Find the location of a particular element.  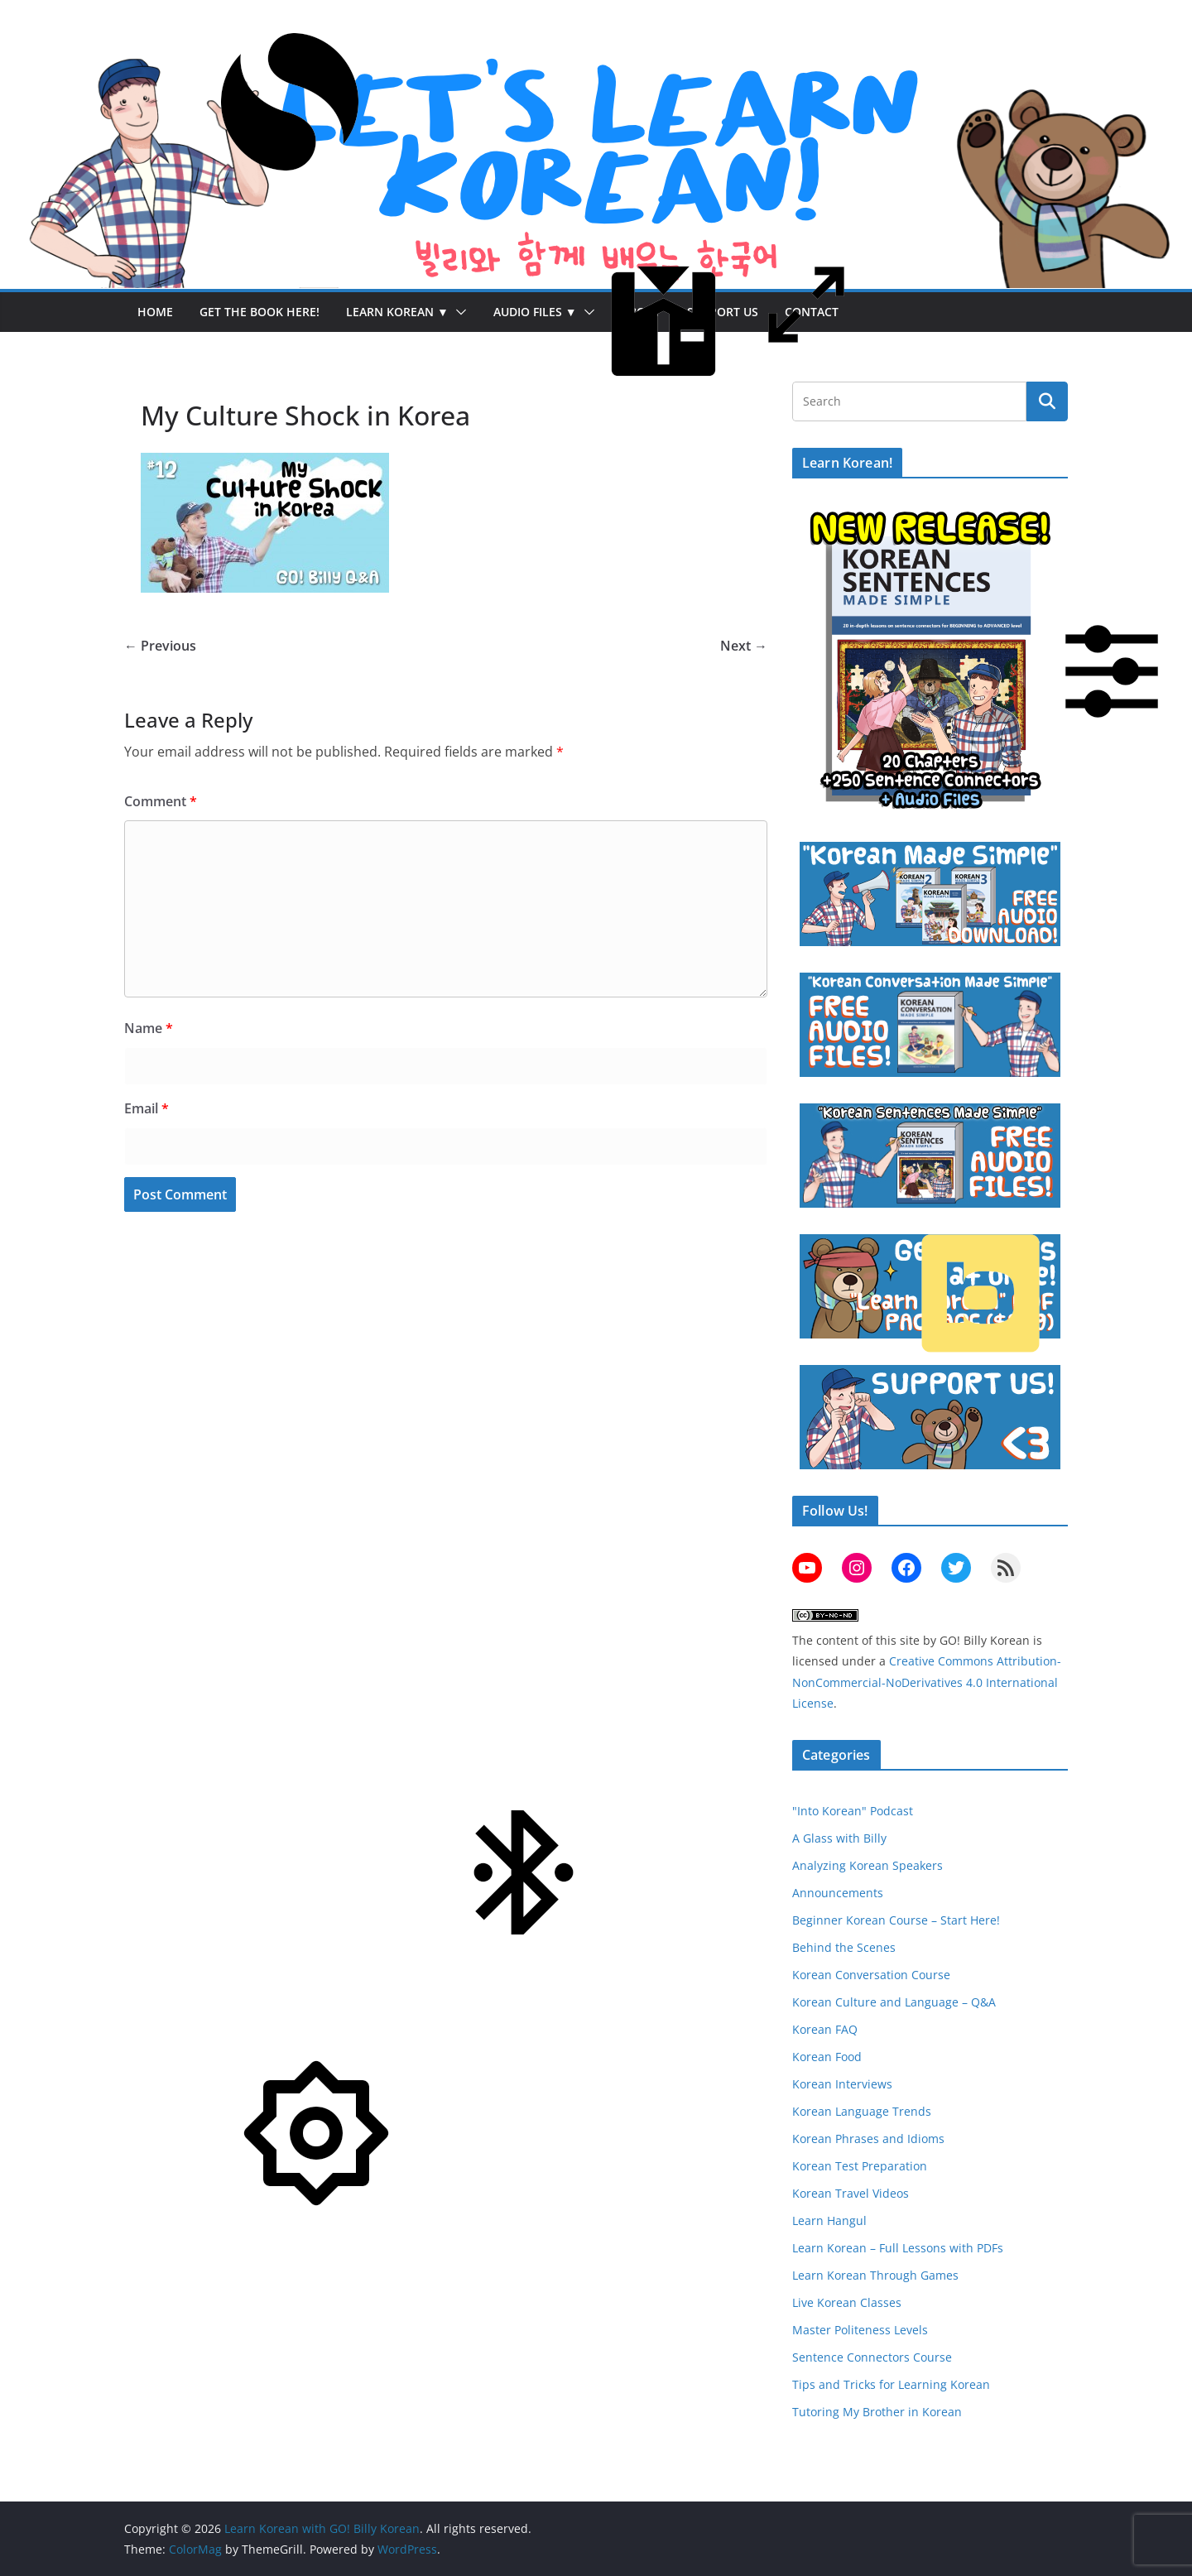

open simplenote app is located at coordinates (290, 102).